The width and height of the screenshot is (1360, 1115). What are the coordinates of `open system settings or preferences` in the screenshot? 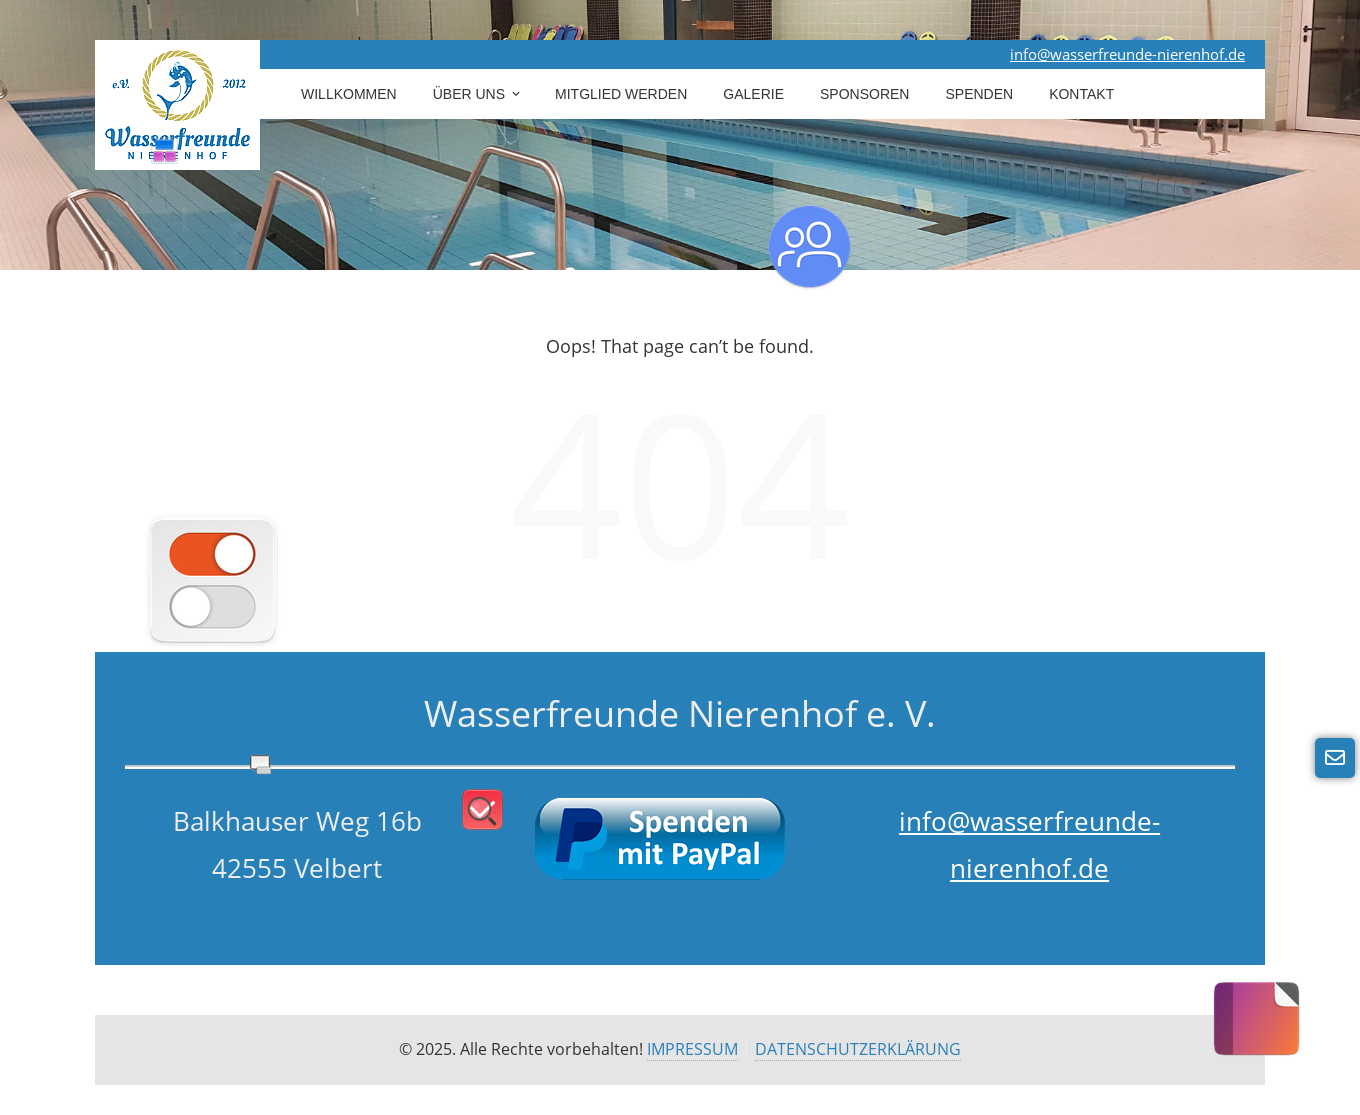 It's located at (212, 580).